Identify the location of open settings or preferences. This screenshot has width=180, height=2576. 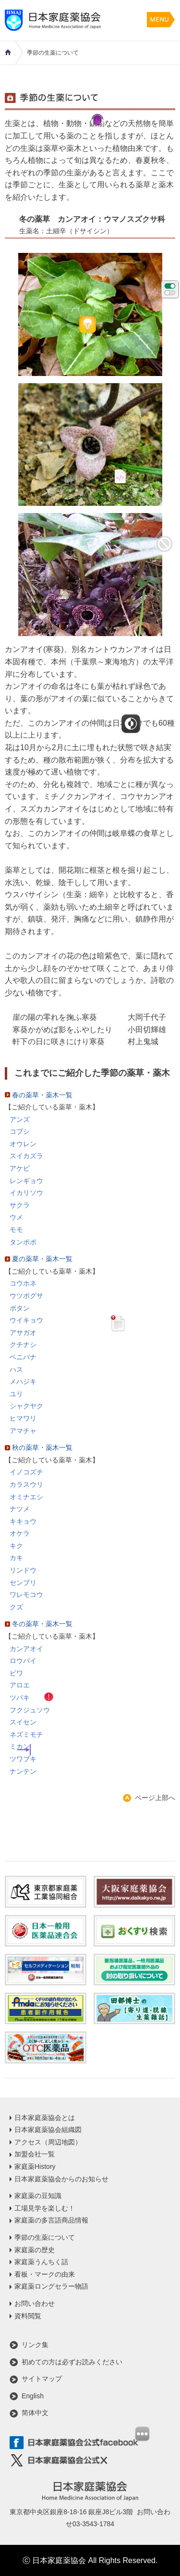
(142, 2434).